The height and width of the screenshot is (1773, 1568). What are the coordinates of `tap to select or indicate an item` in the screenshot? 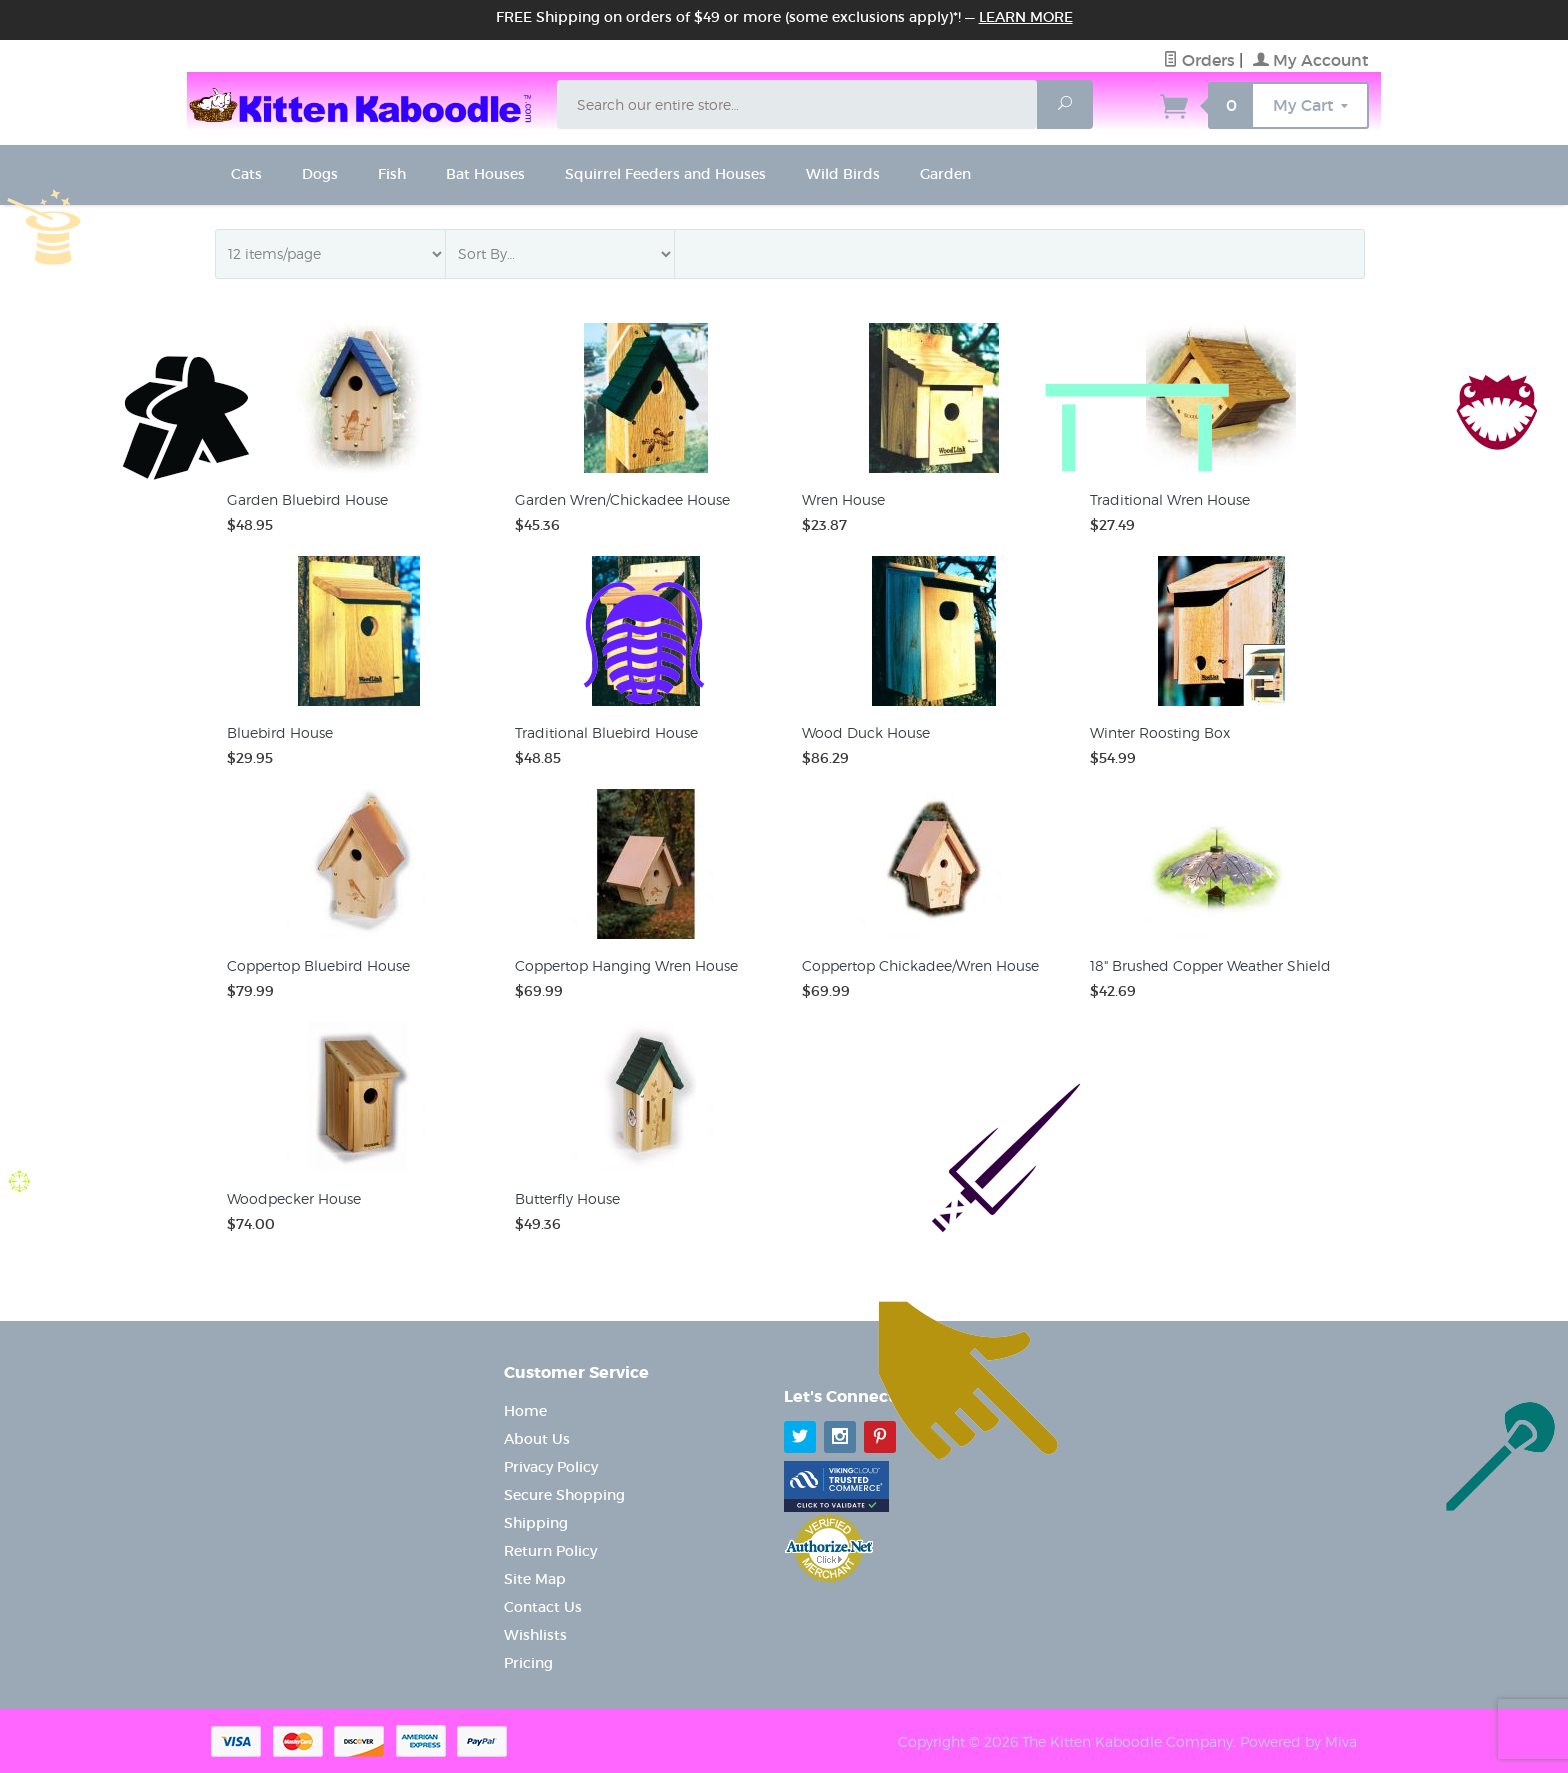 It's located at (968, 1390).